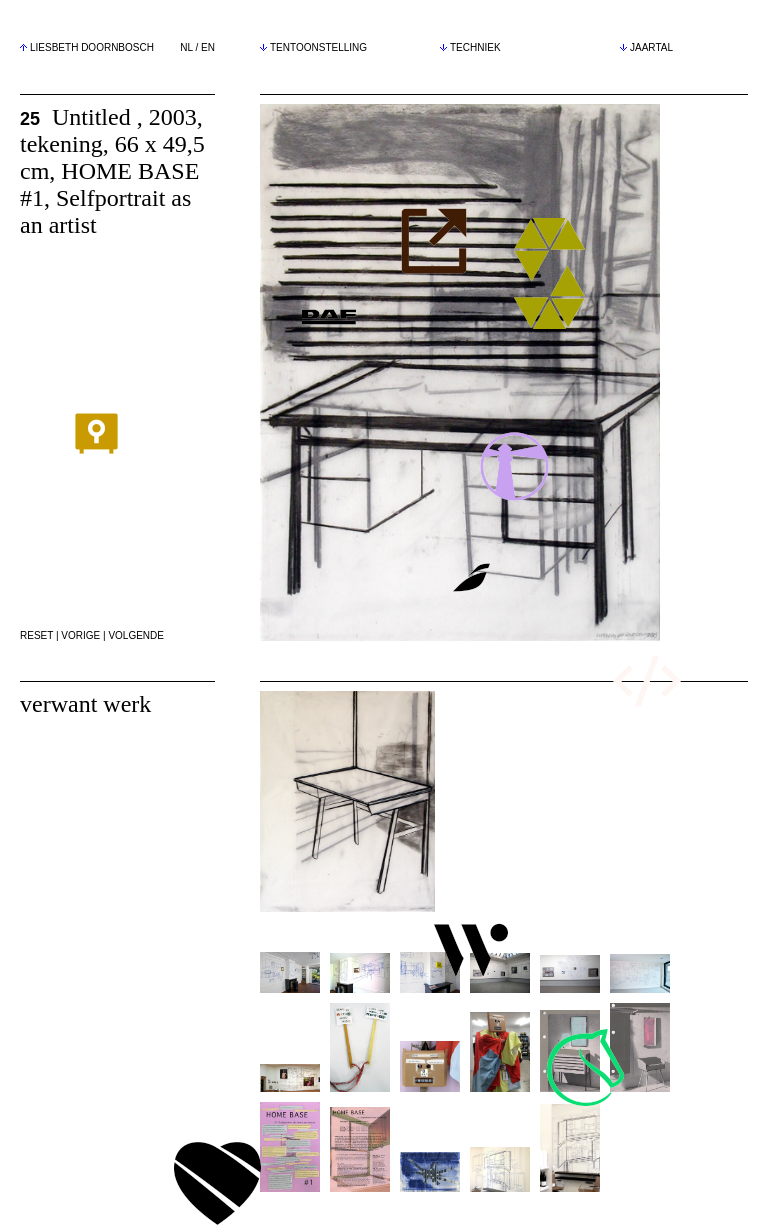 The image size is (768, 1232). I want to click on open the Southwest Airlines app, so click(217, 1183).